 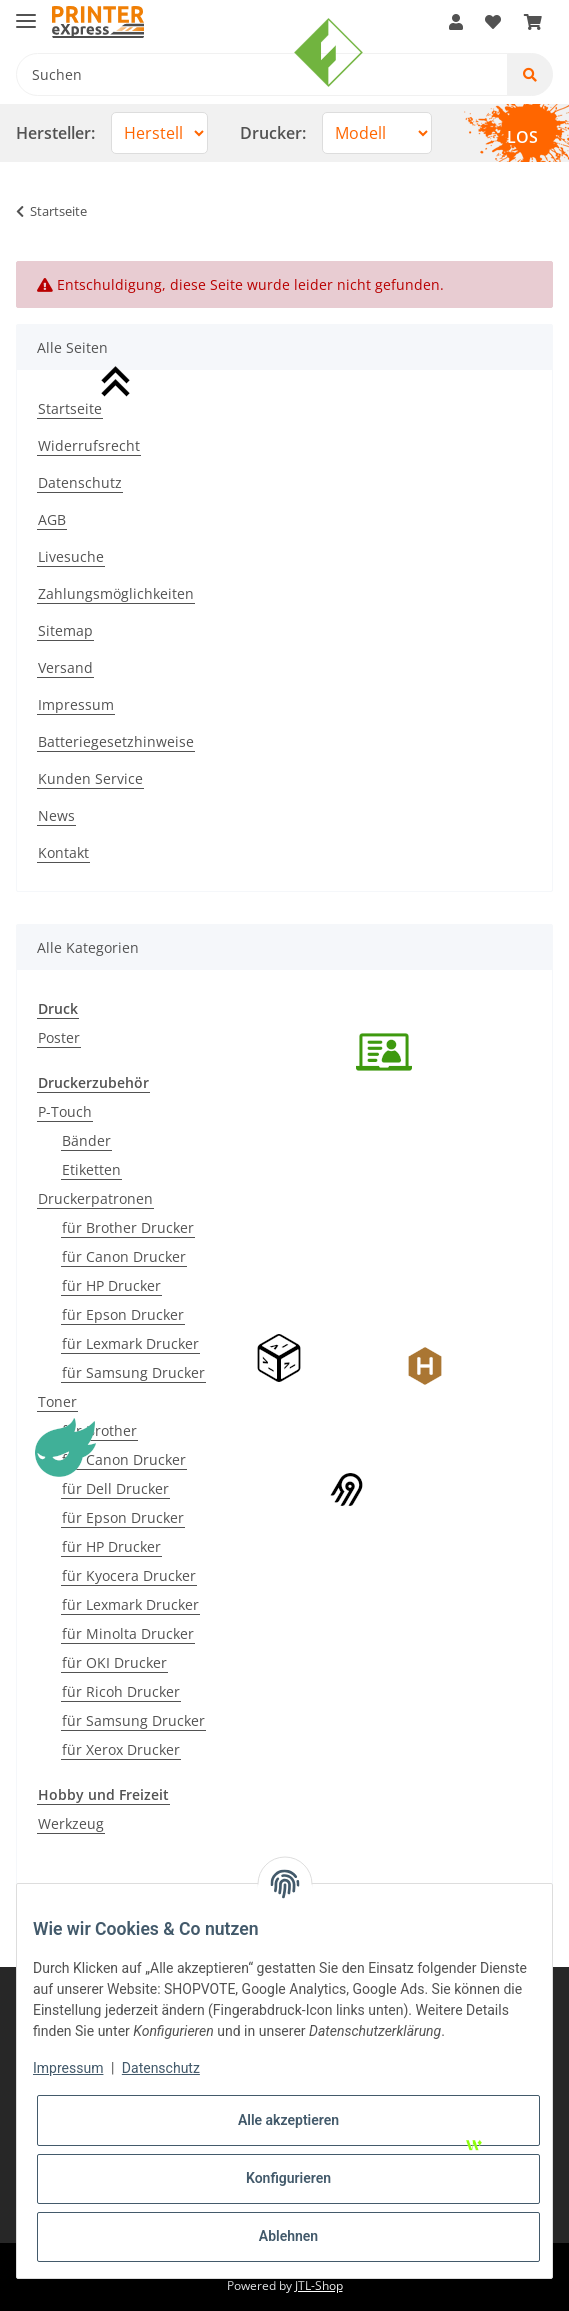 I want to click on open distrobox container management application, so click(x=279, y=1358).